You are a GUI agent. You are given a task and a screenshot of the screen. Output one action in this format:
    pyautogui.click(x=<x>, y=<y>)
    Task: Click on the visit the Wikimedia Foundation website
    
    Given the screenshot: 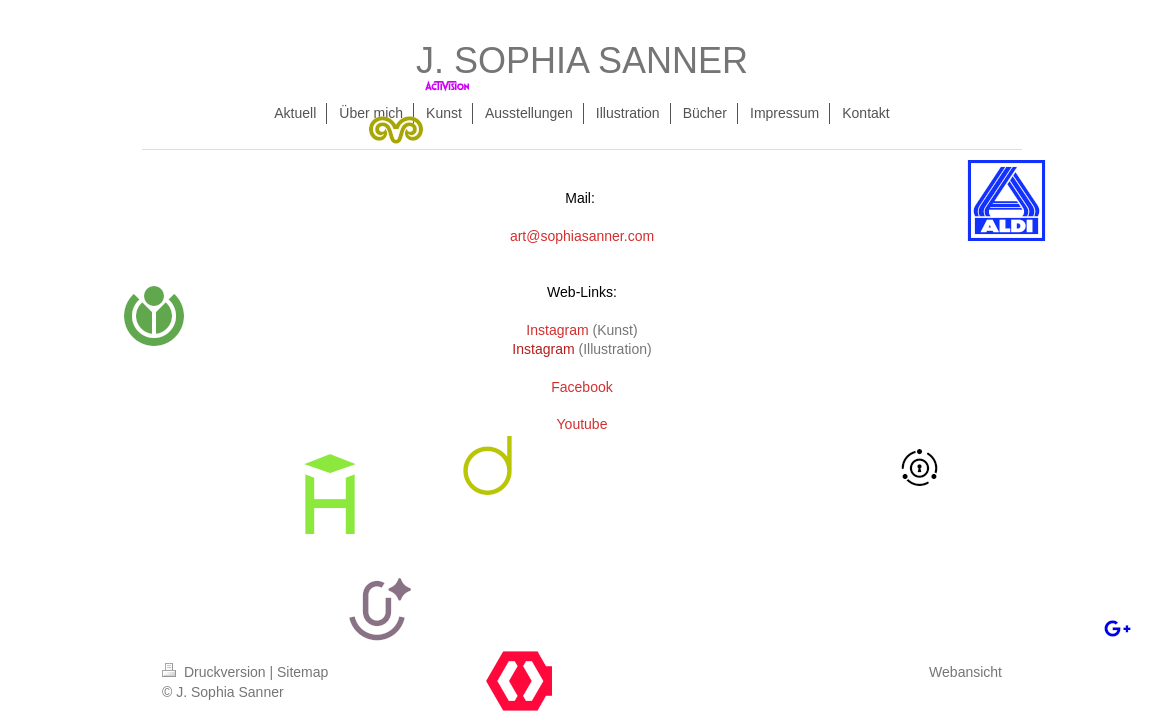 What is the action you would take?
    pyautogui.click(x=154, y=316)
    